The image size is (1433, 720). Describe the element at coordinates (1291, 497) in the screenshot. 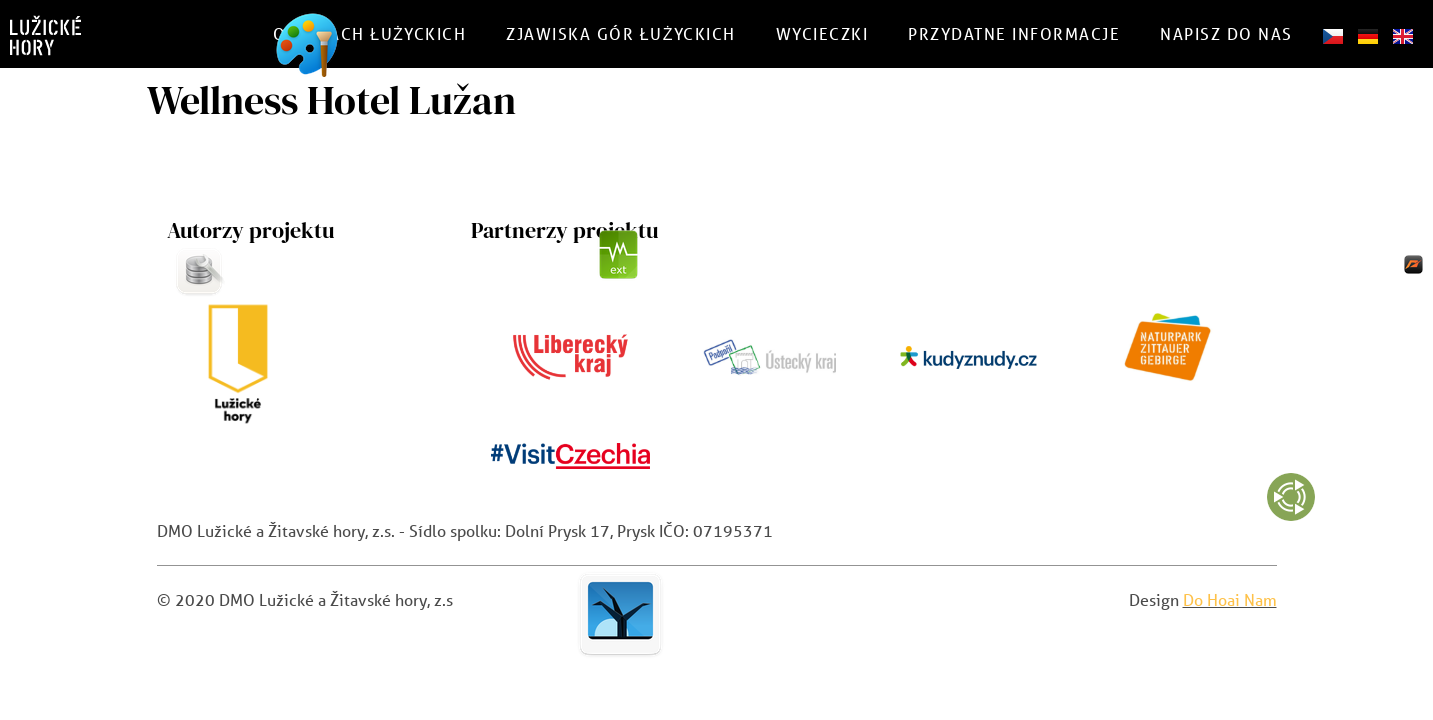

I see `launch the ubuntu mate desktop environment` at that location.